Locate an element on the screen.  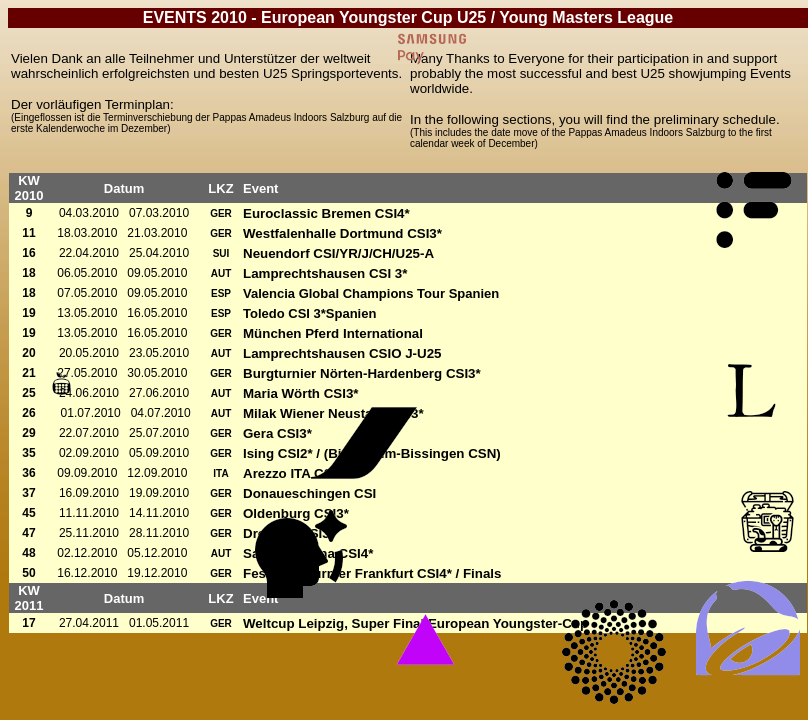
pay with samsung pay is located at coordinates (432, 49).